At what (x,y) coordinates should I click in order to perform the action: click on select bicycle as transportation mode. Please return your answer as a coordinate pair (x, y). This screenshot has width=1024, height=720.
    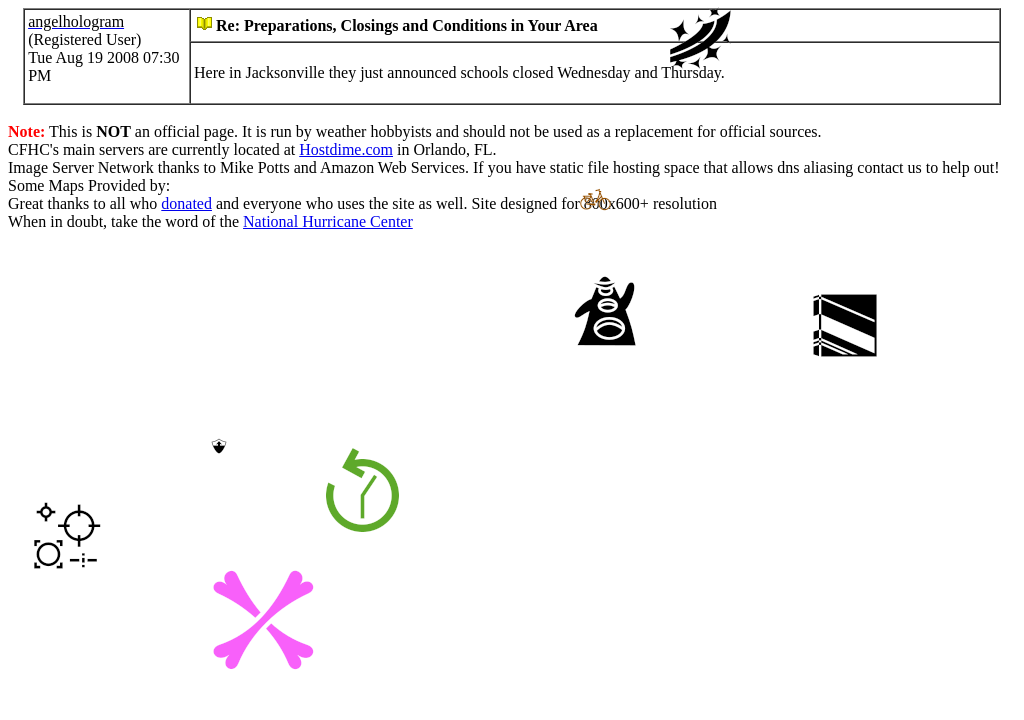
    Looking at the image, I should click on (595, 199).